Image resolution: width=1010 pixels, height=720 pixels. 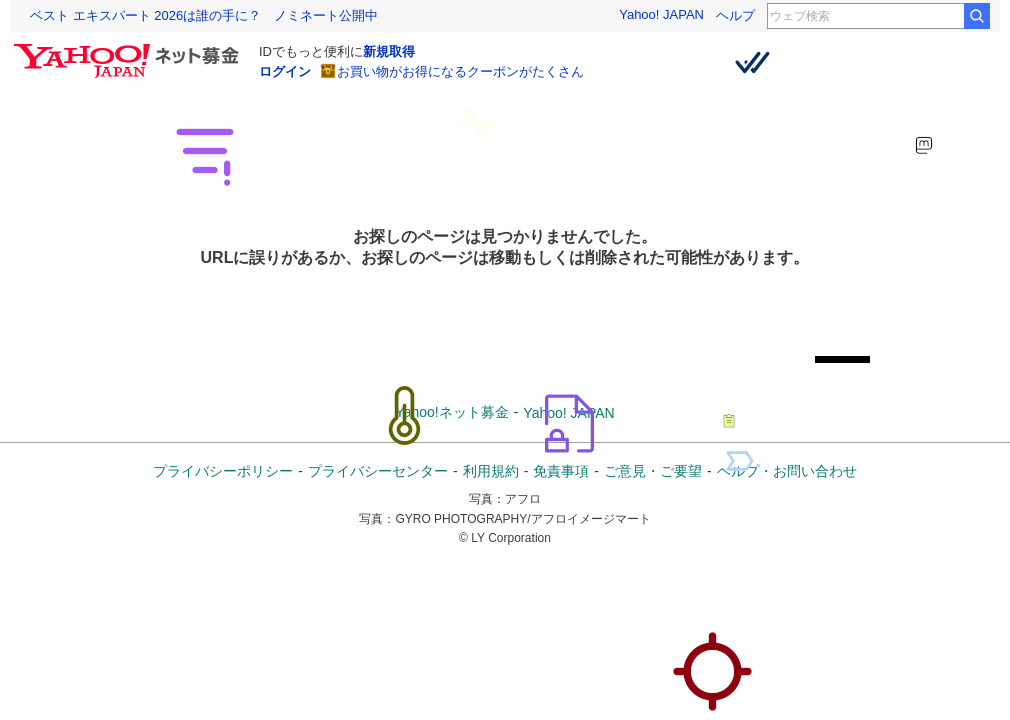 I want to click on indicates message has been read, so click(x=751, y=62).